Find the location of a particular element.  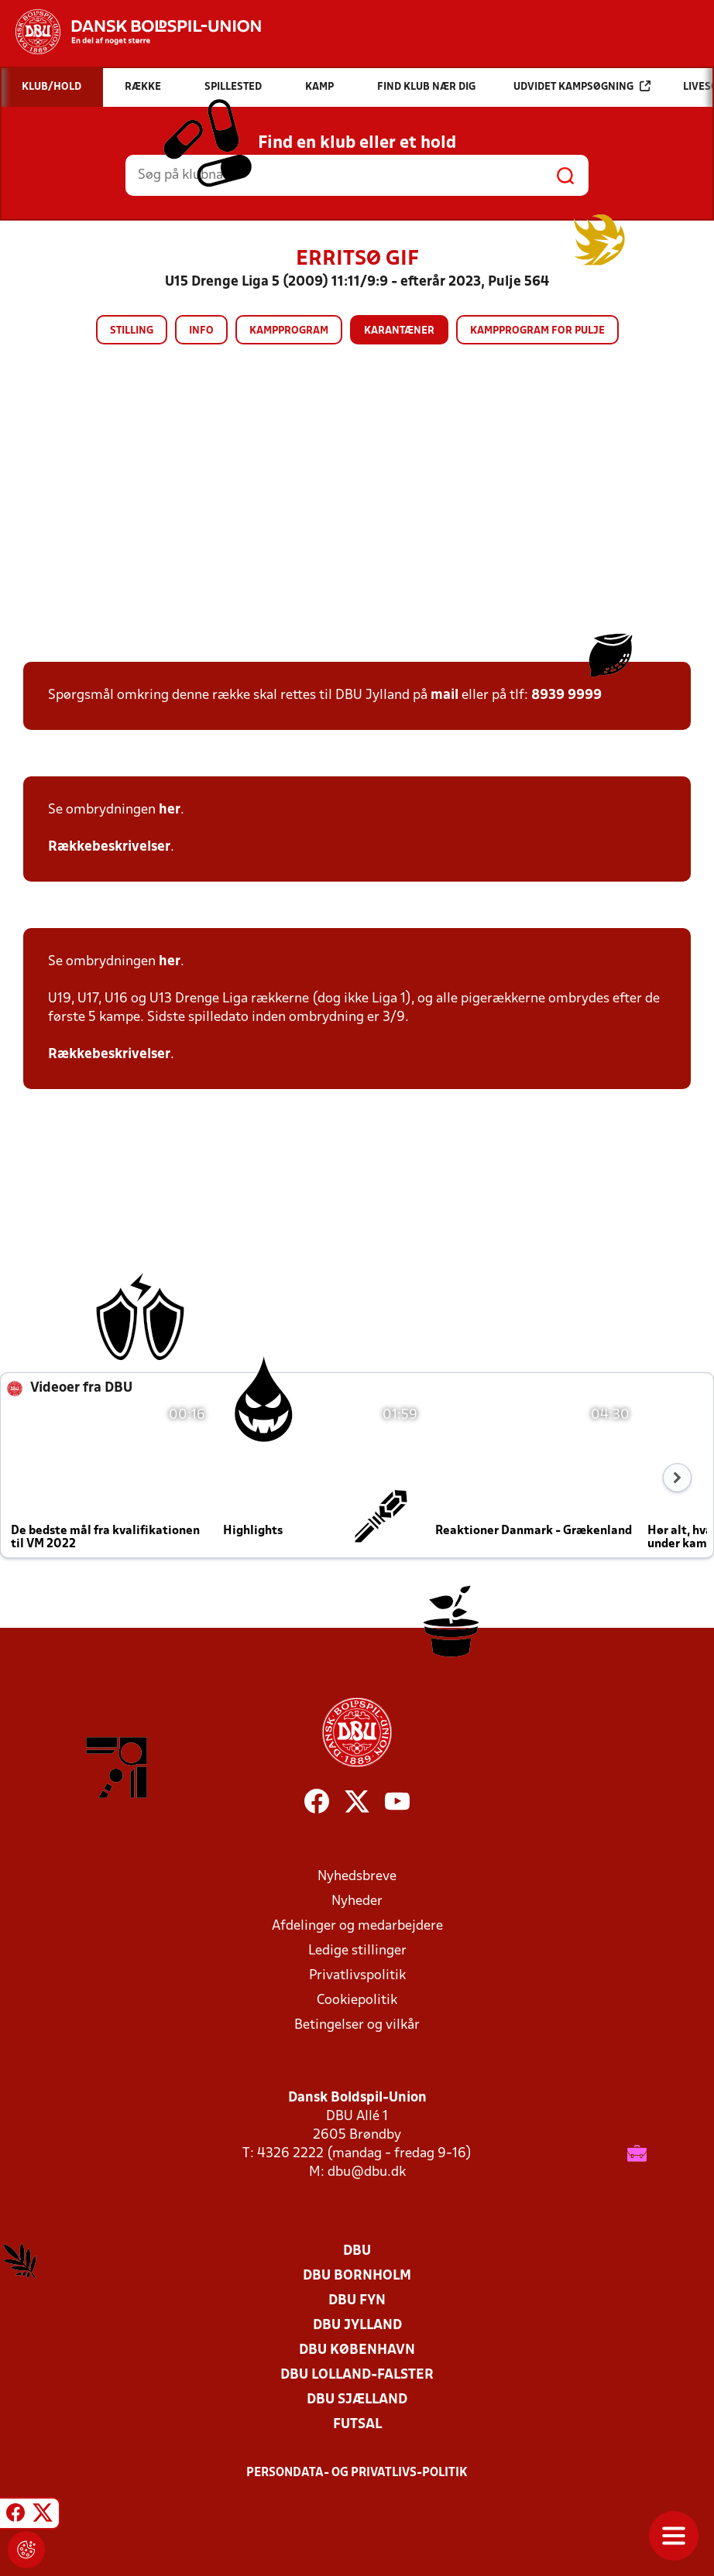

olive ingredient or food item in a cooking game is located at coordinates (20, 2261).